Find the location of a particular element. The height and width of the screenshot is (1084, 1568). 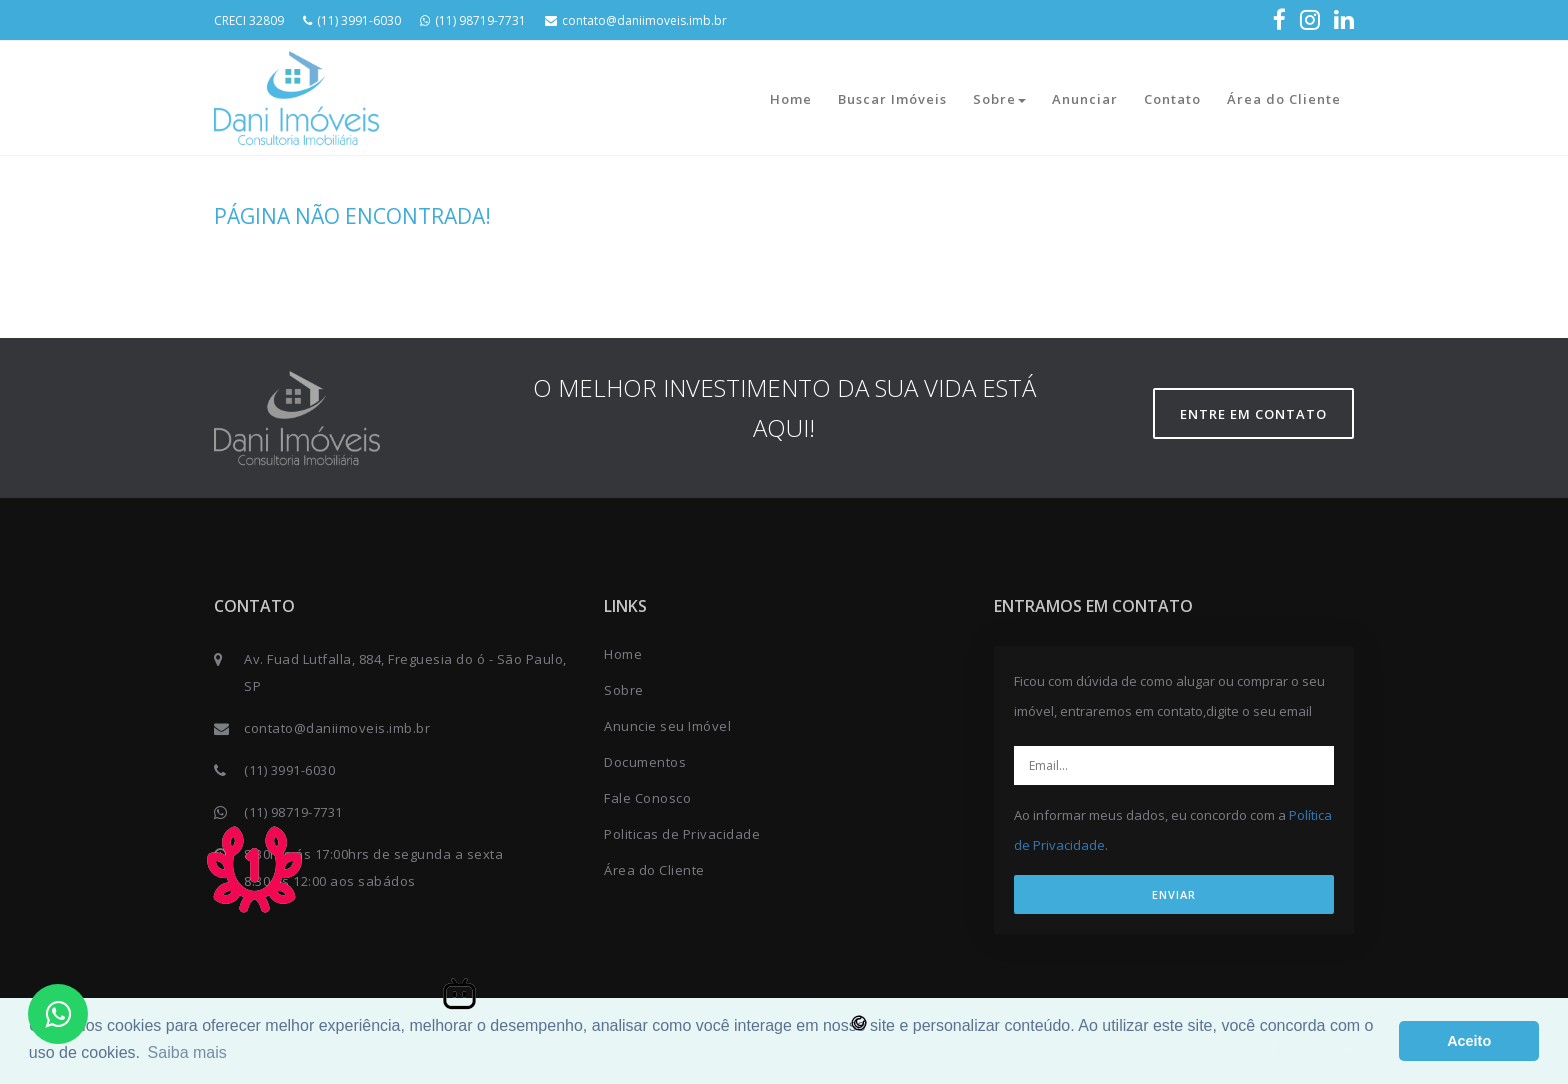

open Cinema 4D application is located at coordinates (859, 1023).